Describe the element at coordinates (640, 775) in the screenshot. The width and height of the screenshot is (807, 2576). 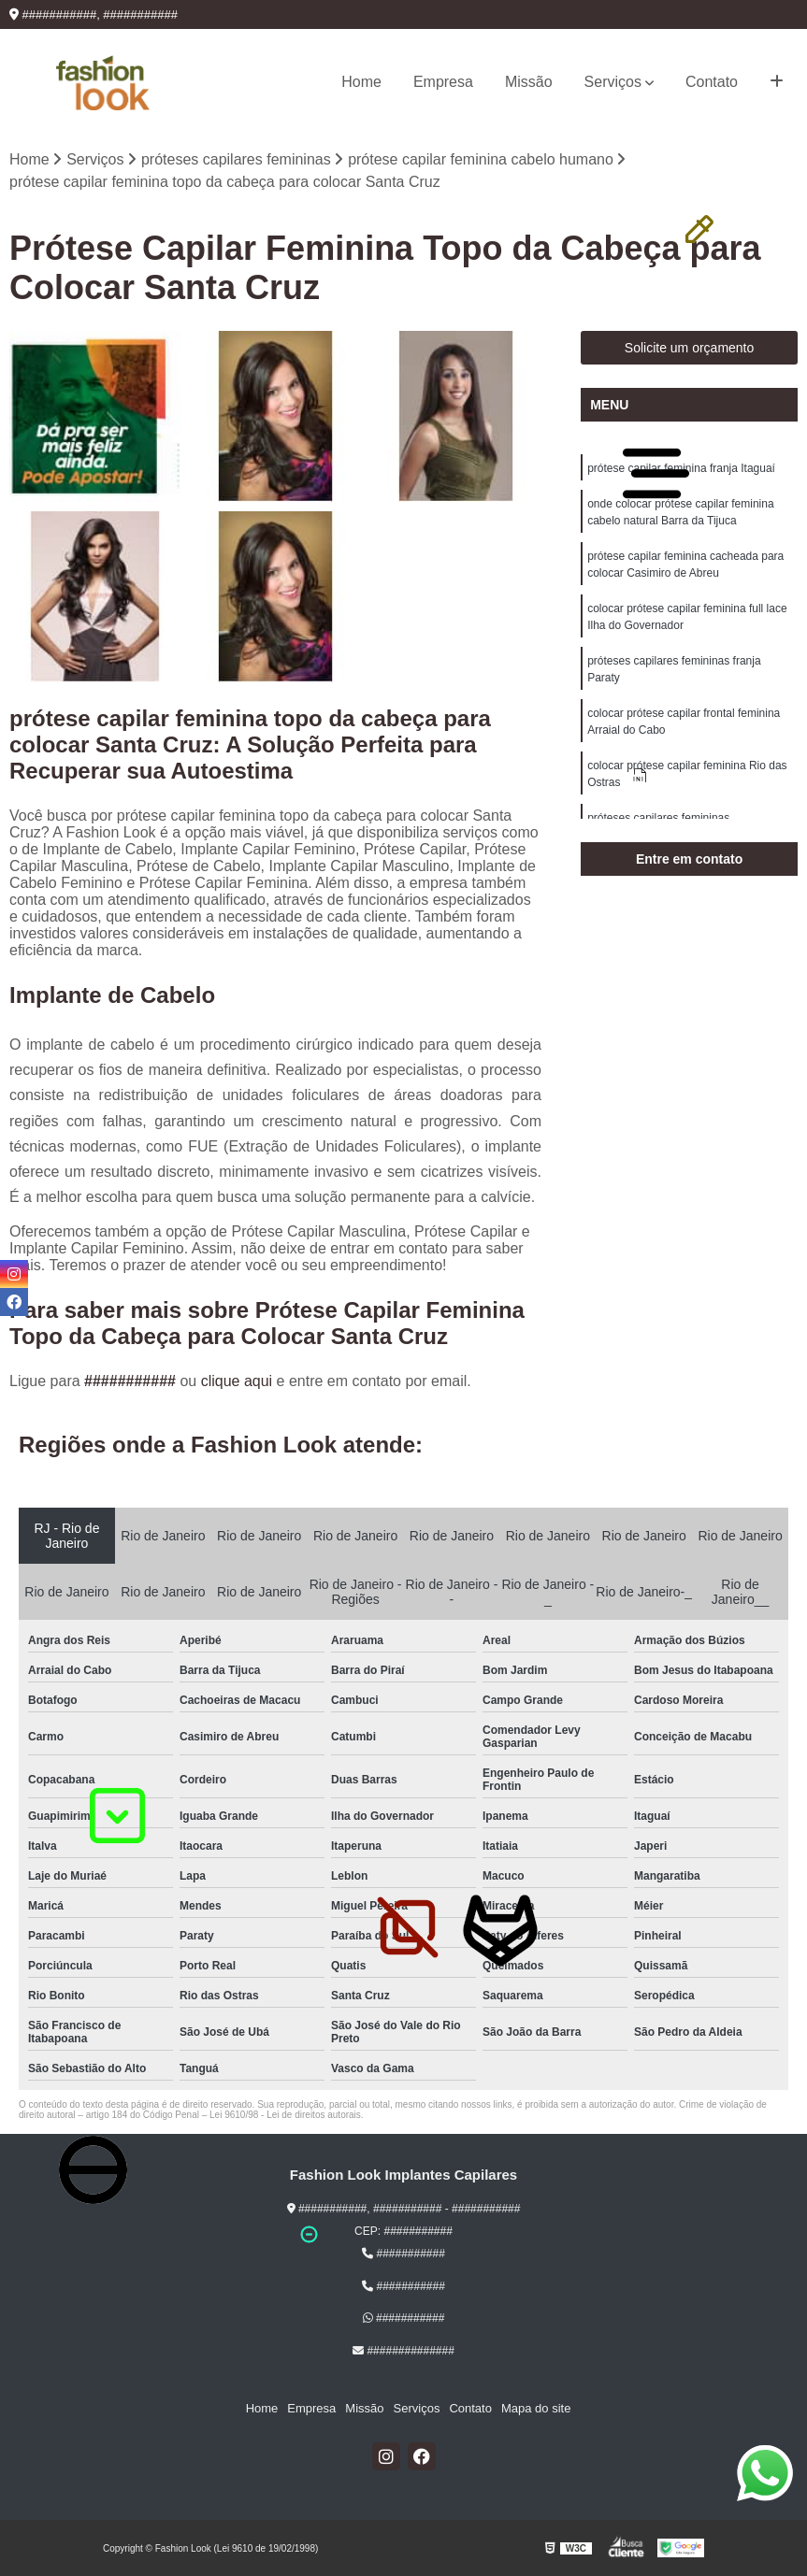
I see `view or open an INI configuration file` at that location.